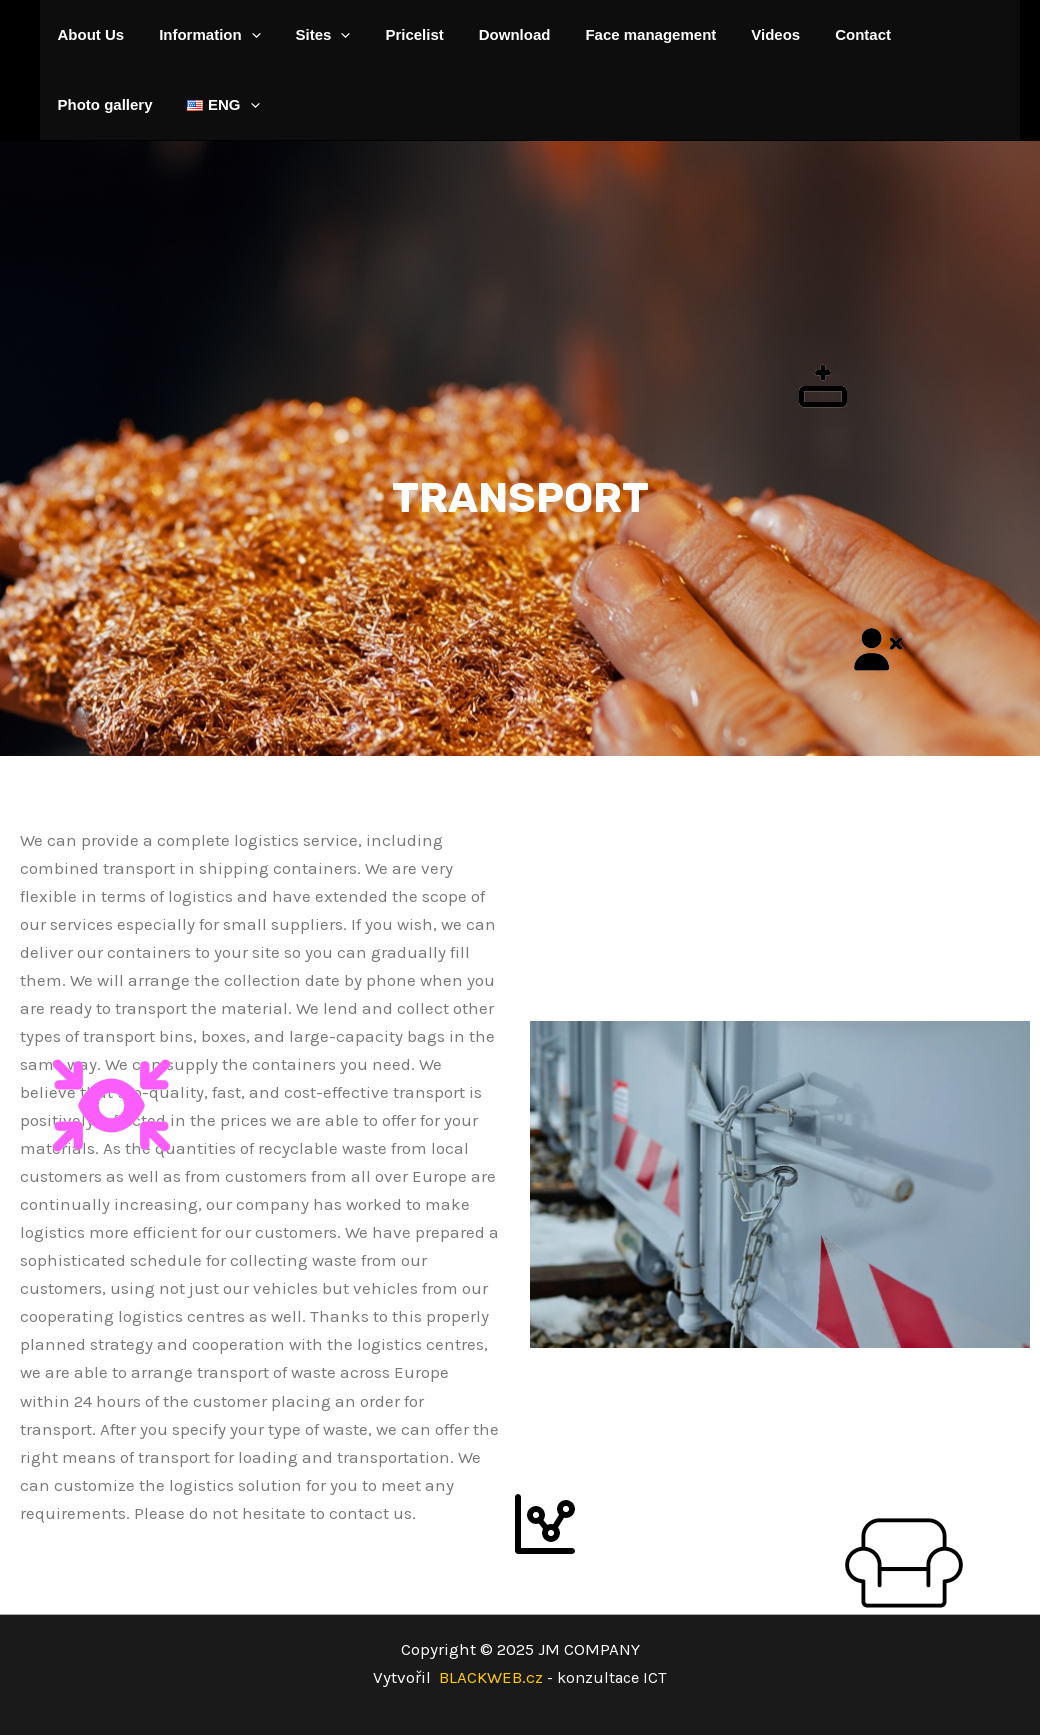  What do you see at coordinates (904, 1565) in the screenshot?
I see `browse furniture or home decor items` at bounding box center [904, 1565].